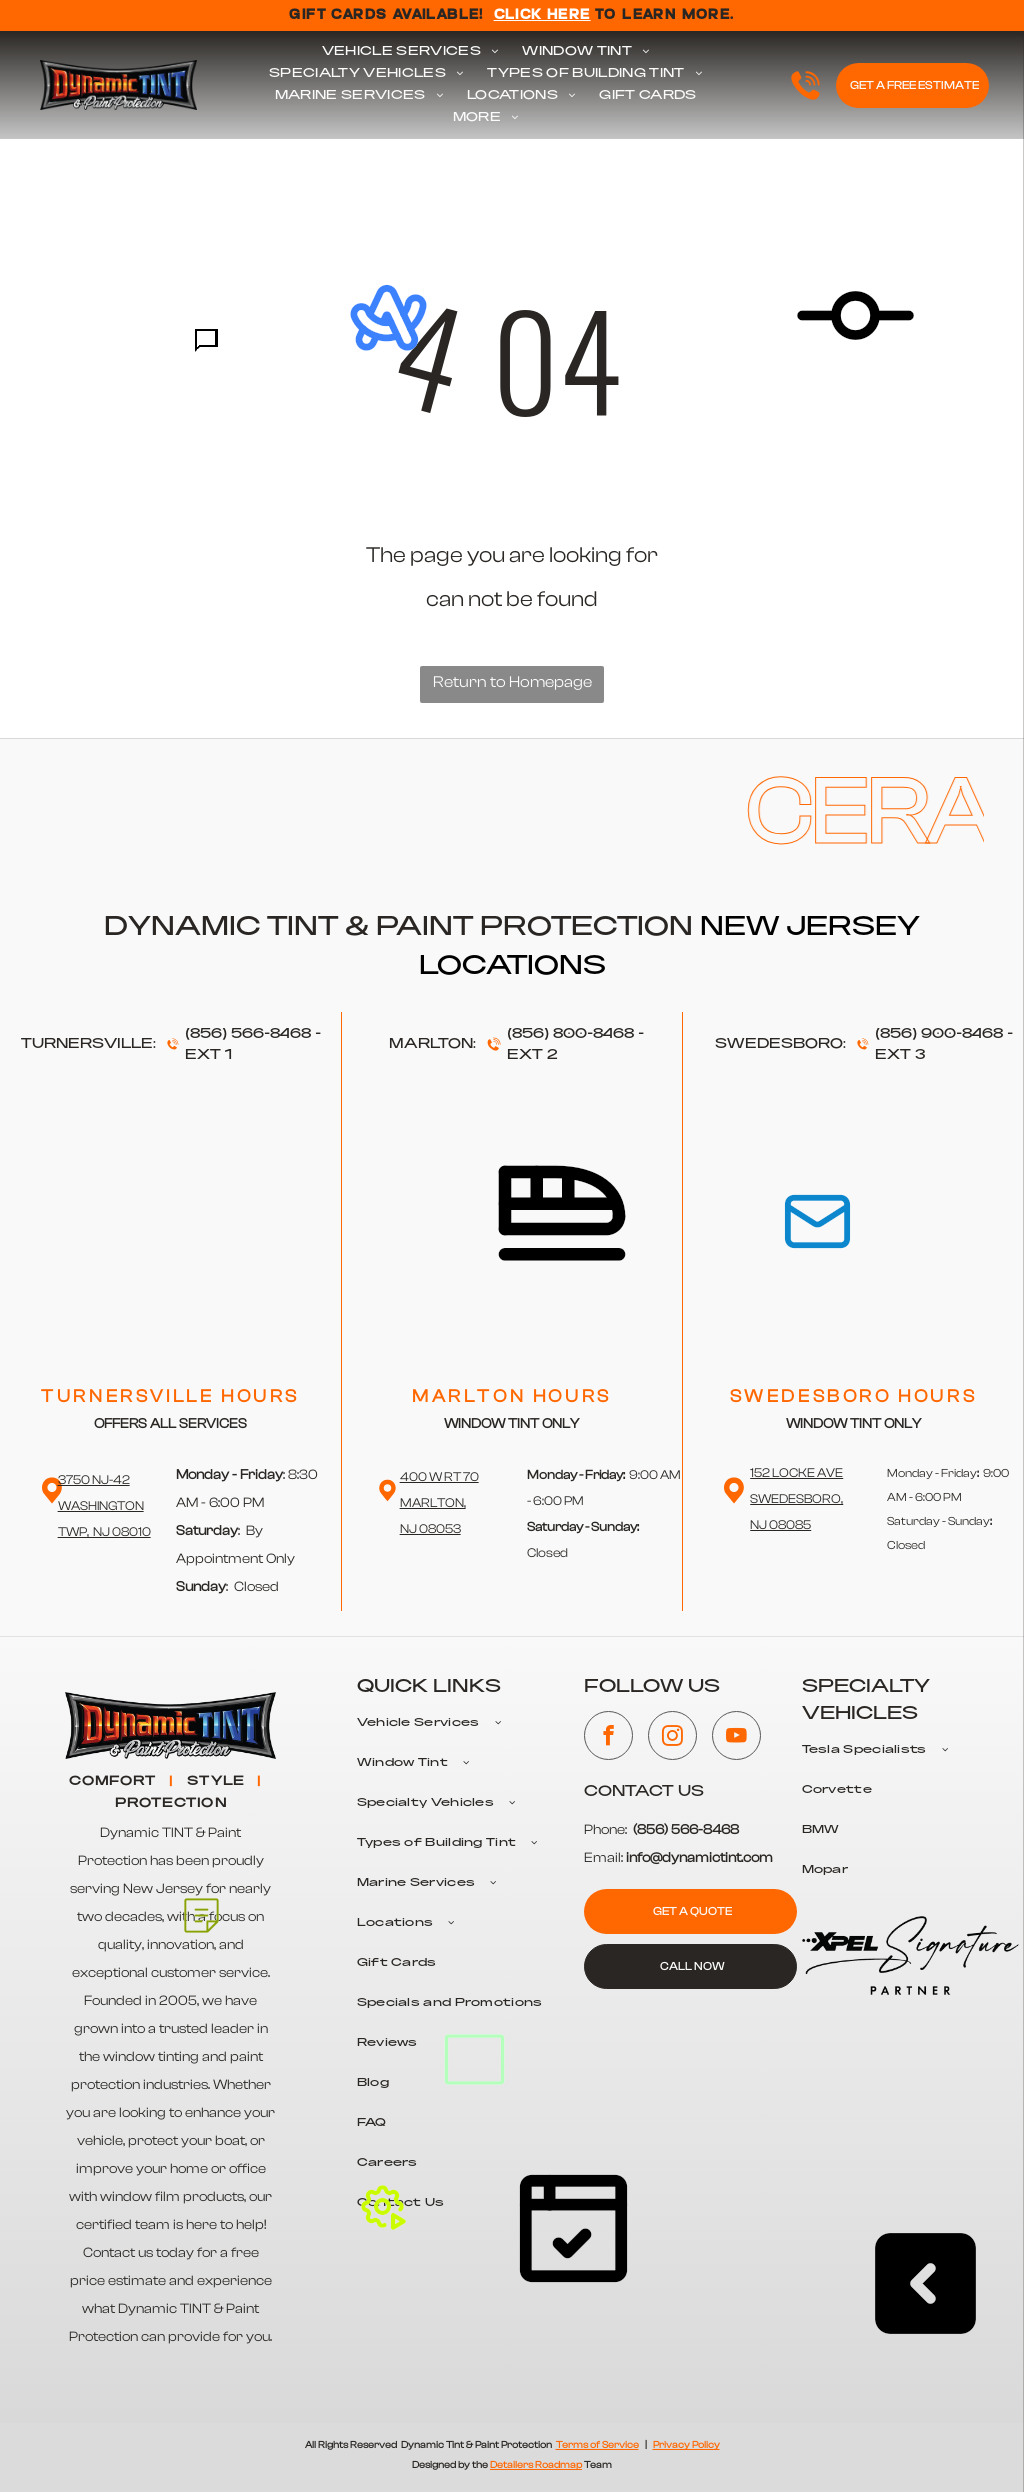 This screenshot has width=1024, height=2492. Describe the element at coordinates (573, 2228) in the screenshot. I see `browser verification complete` at that location.